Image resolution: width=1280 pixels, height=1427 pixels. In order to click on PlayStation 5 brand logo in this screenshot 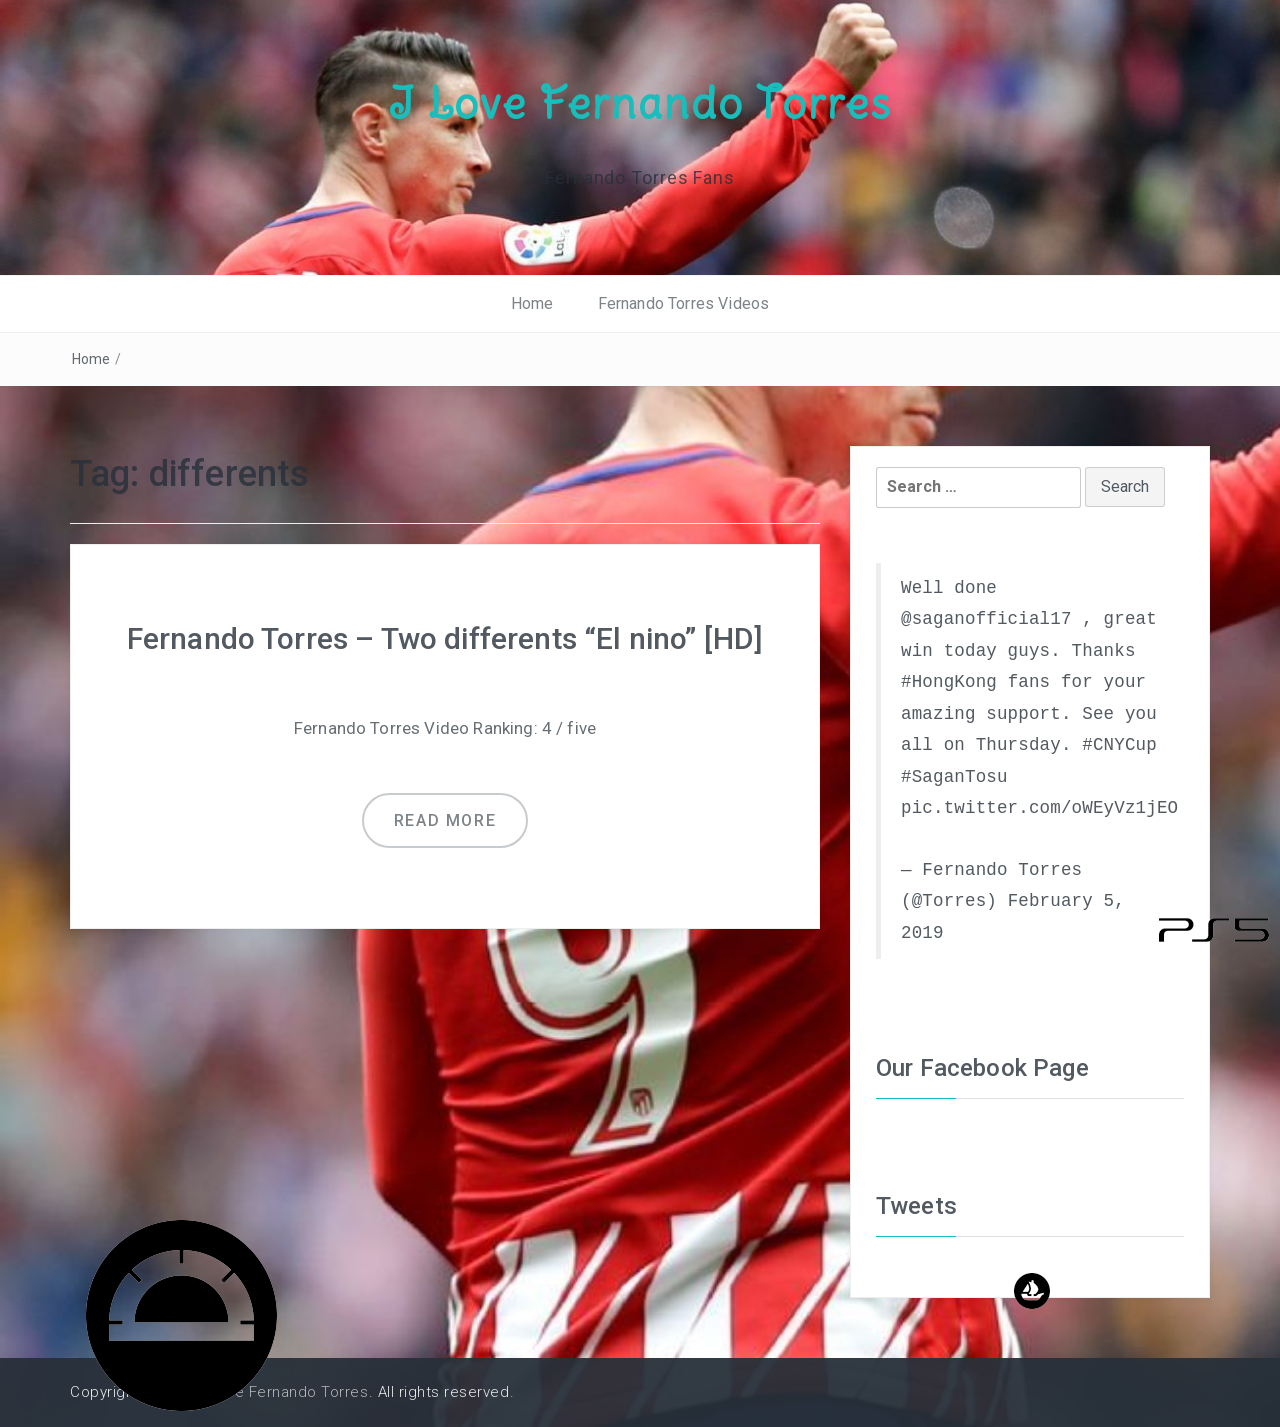, I will do `click(1214, 930)`.